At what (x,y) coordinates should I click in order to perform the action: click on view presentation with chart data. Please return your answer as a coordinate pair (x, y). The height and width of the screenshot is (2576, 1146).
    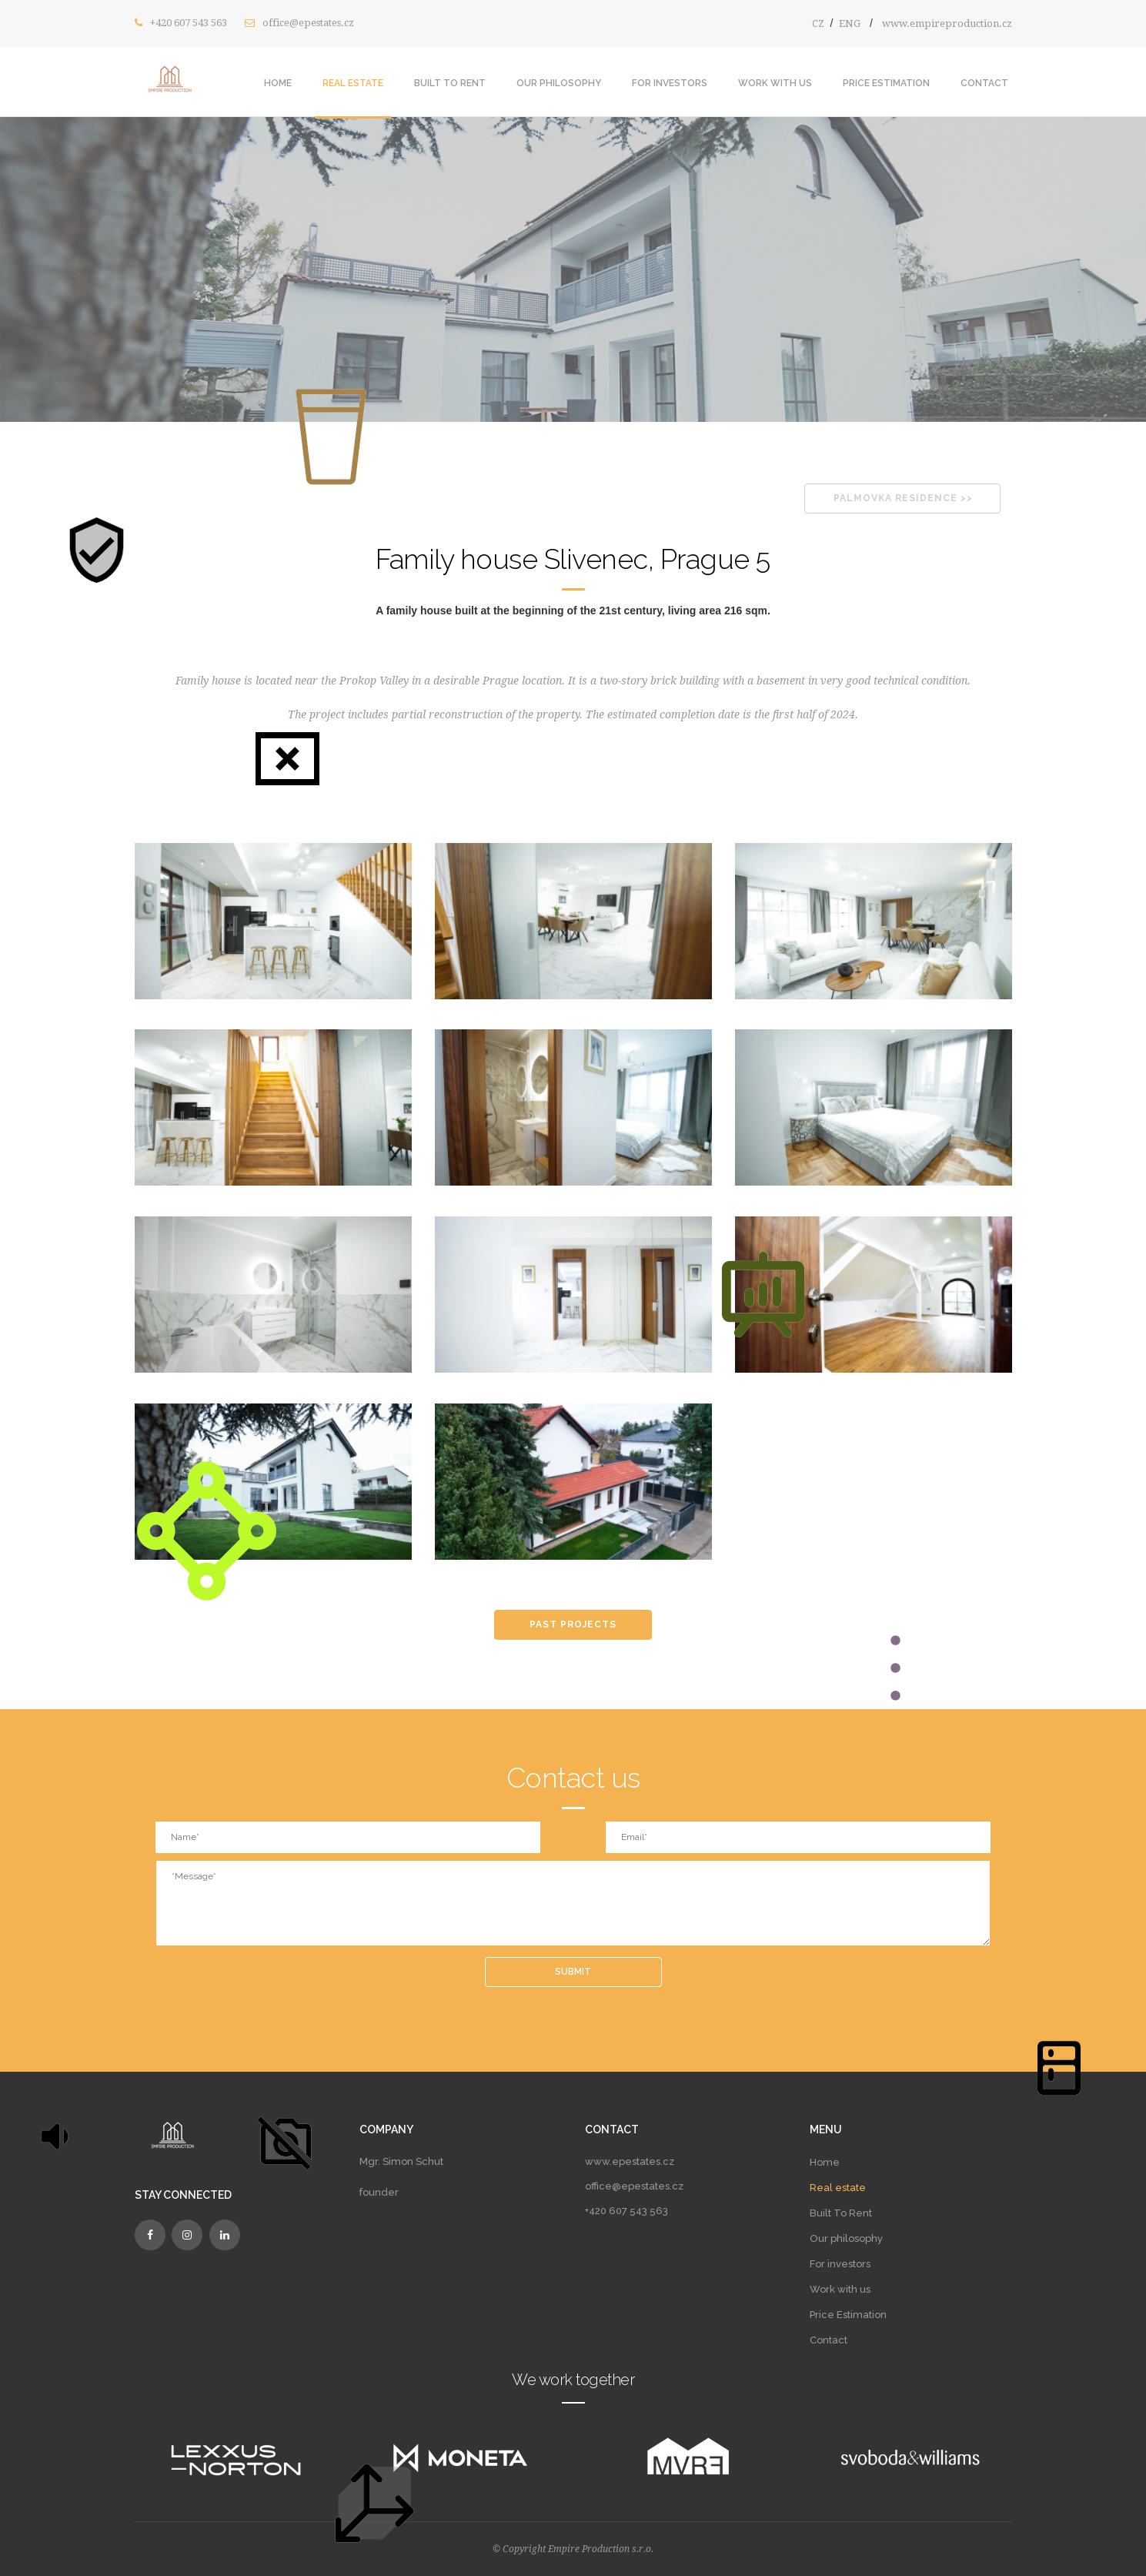
    Looking at the image, I should click on (763, 1296).